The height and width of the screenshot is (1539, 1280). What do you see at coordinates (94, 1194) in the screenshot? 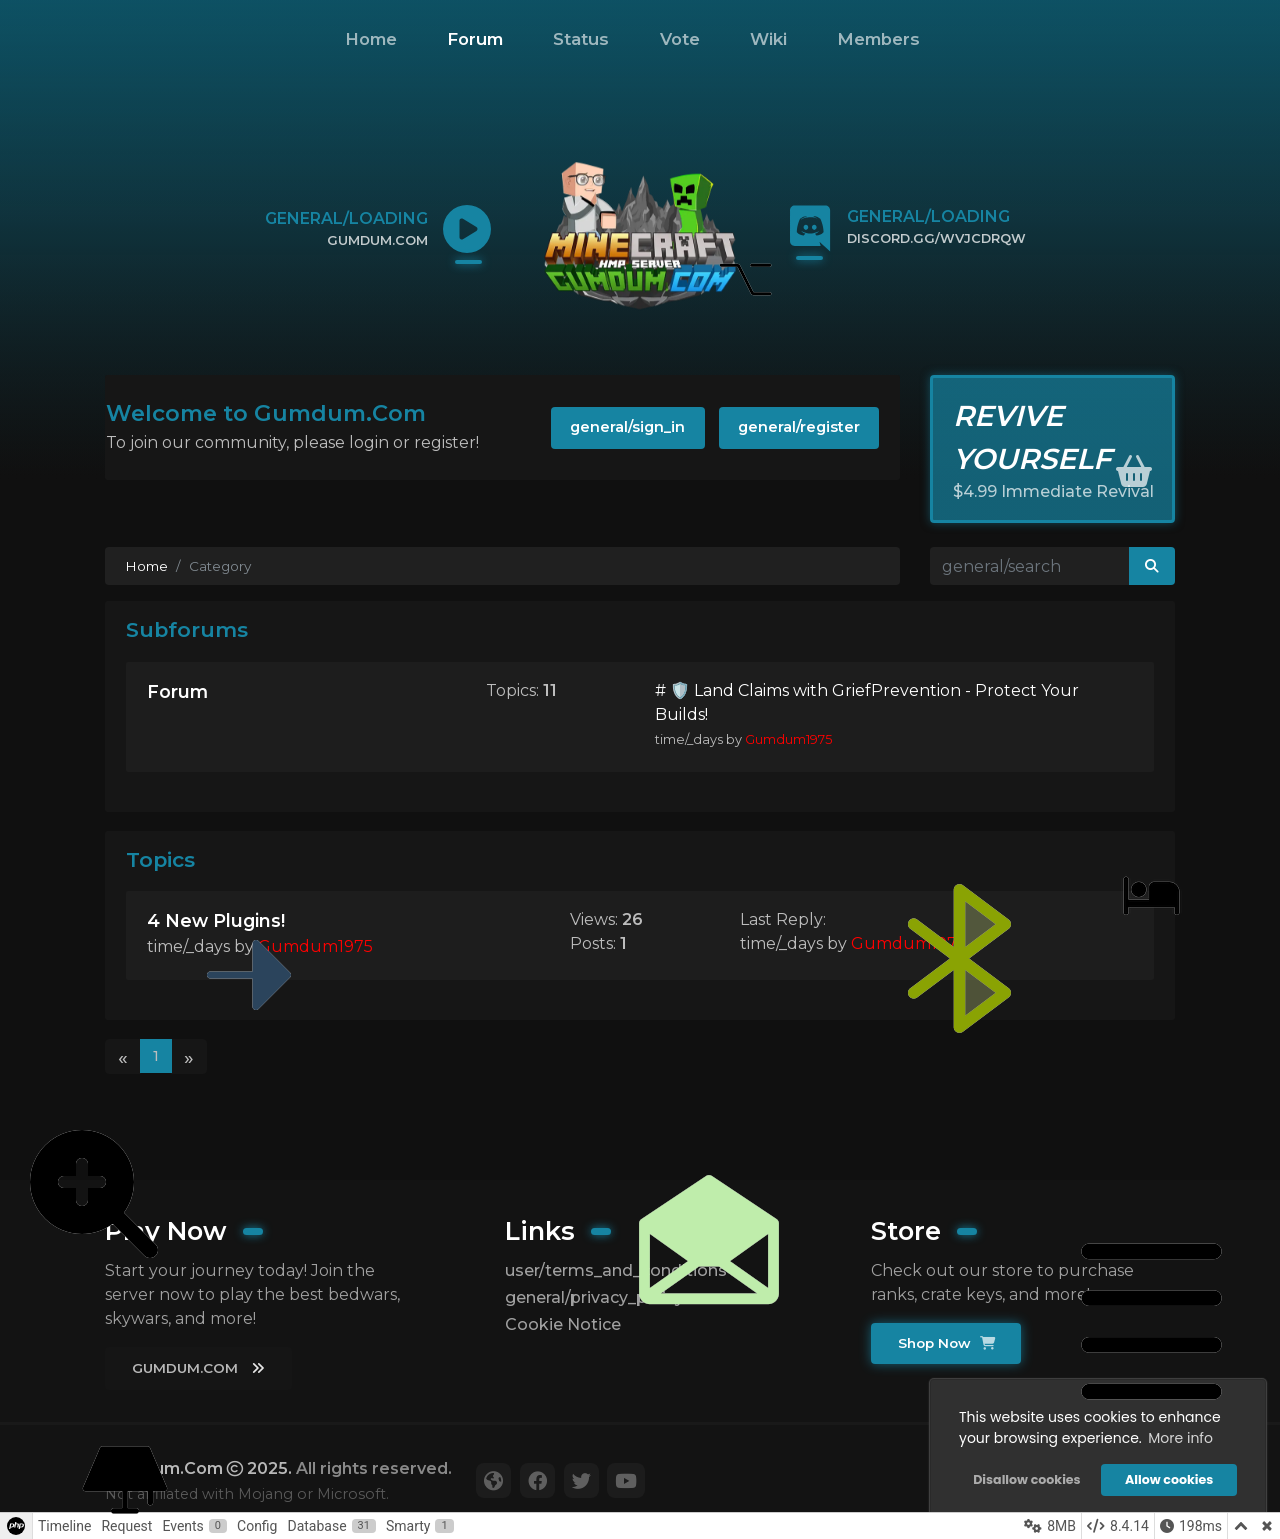
I see `zoom in on content` at bounding box center [94, 1194].